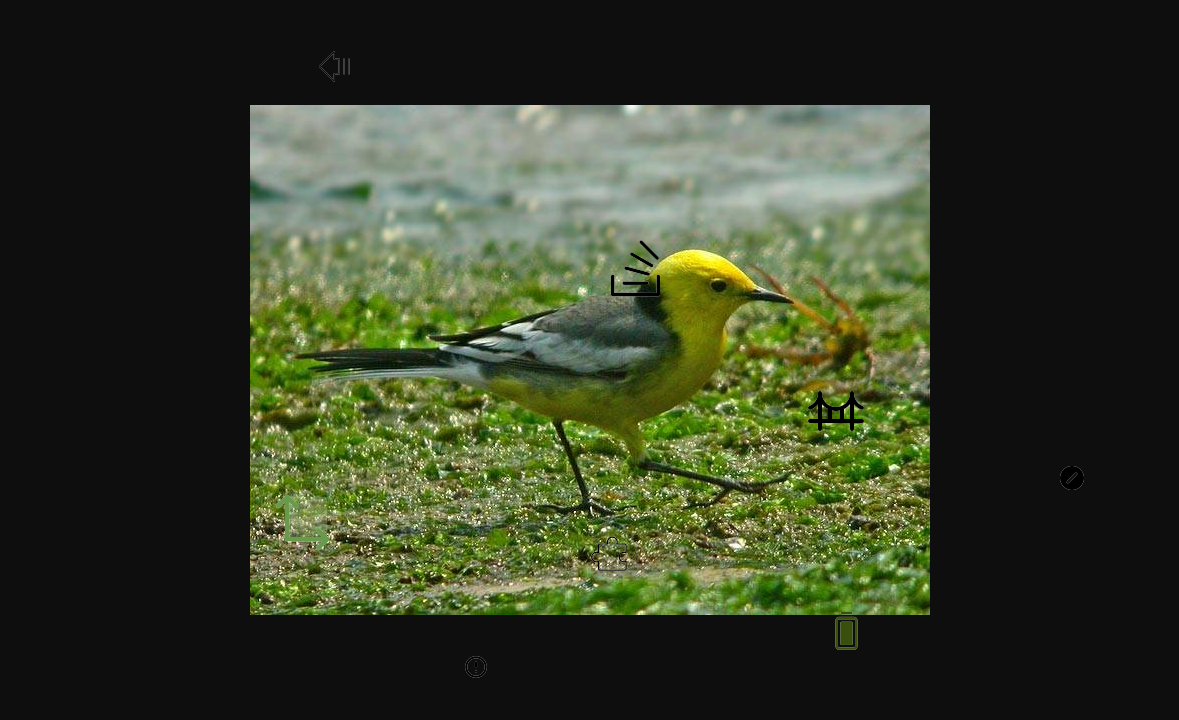 The image size is (1179, 720). What do you see at coordinates (611, 555) in the screenshot?
I see `access plugins or extensions` at bounding box center [611, 555].